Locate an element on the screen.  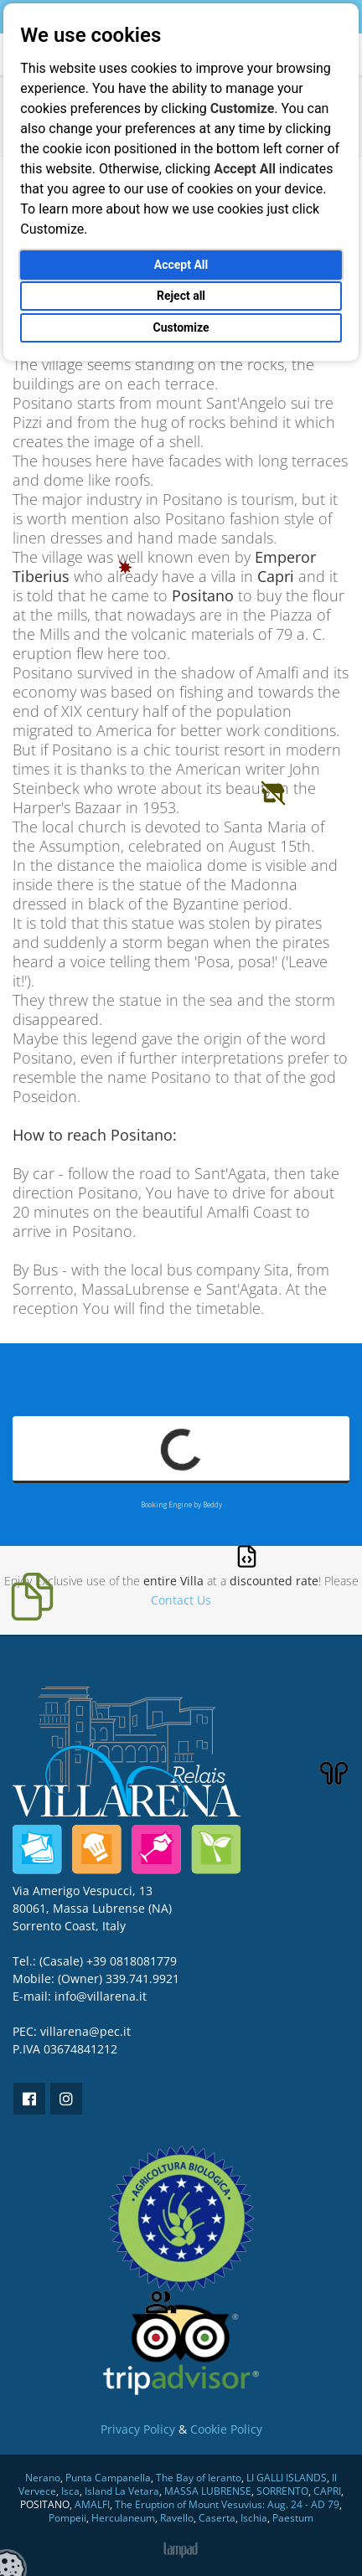
view contacts or people list is located at coordinates (161, 2302).